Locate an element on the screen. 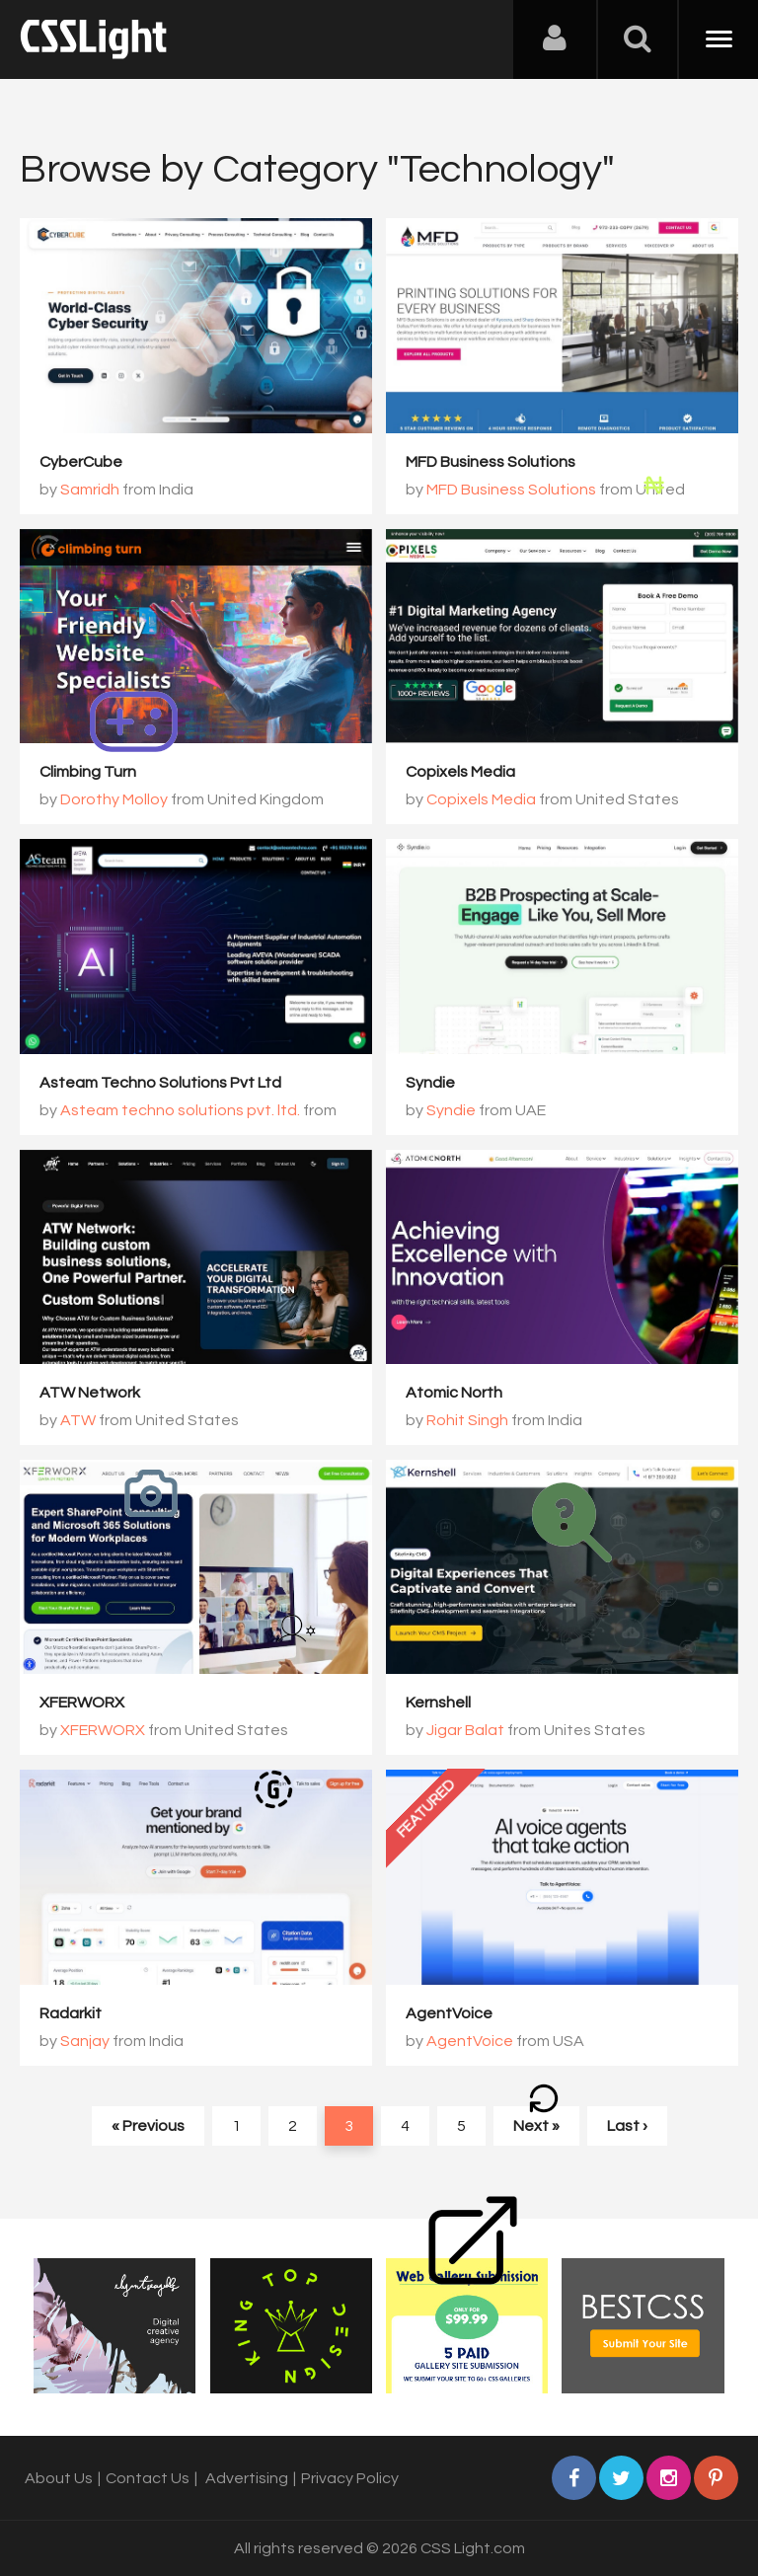 This screenshot has width=758, height=2576. search for help or support topics is located at coordinates (571, 1522).